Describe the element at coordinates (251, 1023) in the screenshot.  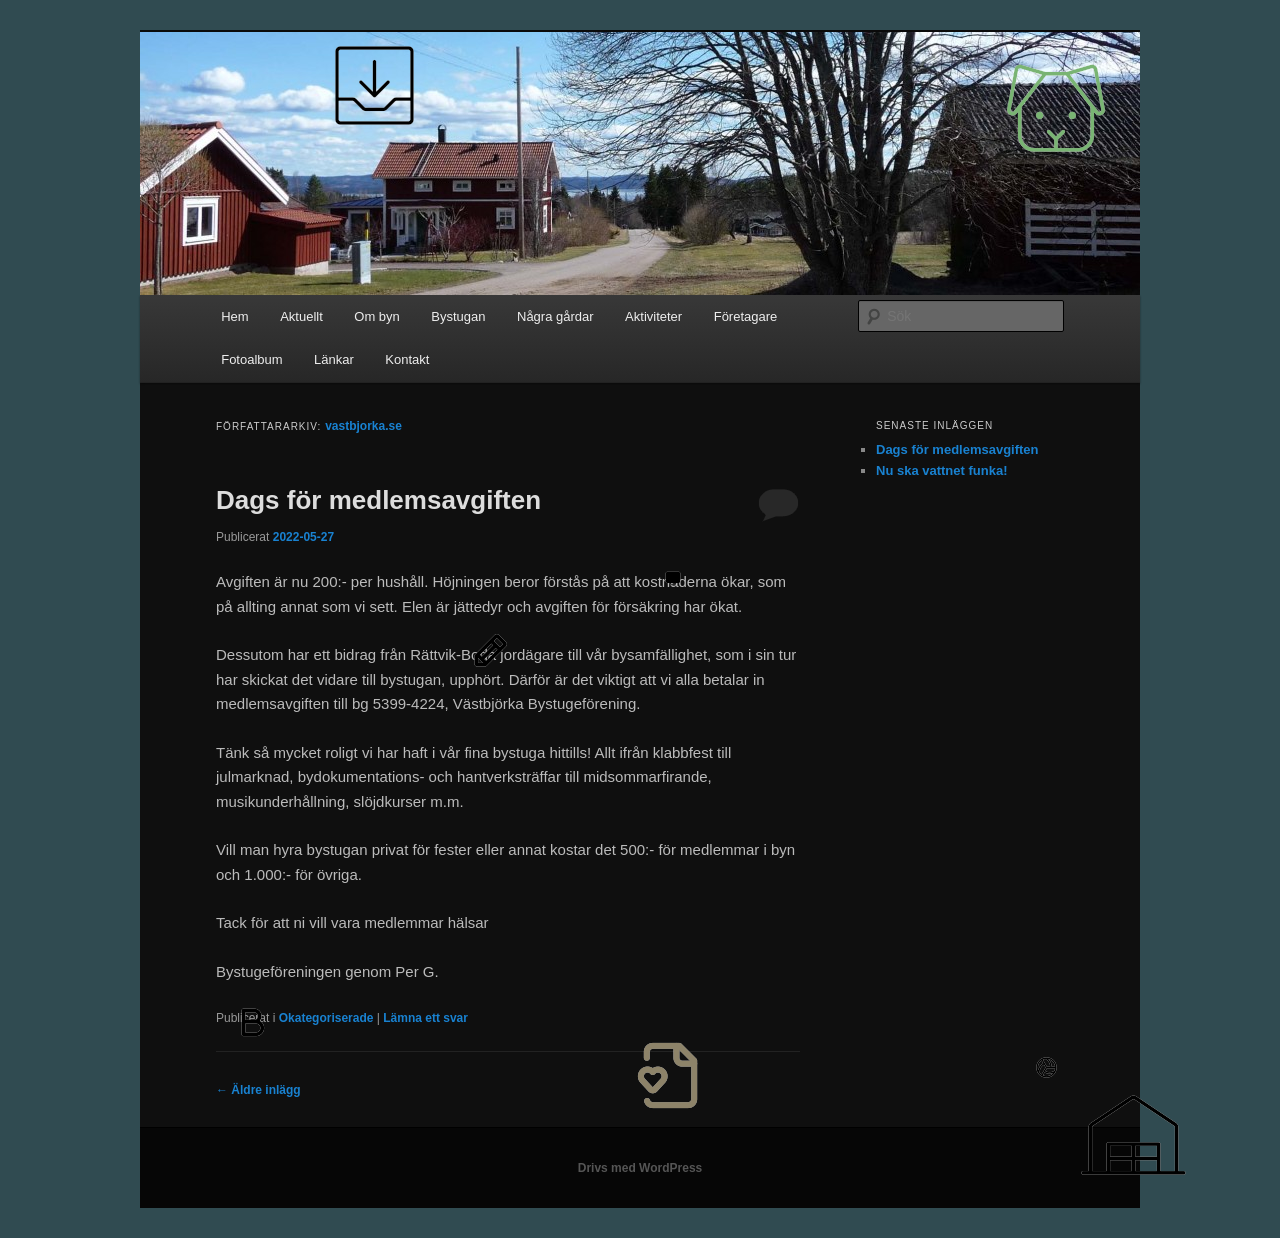
I see `apply bold formatting to selected text` at that location.